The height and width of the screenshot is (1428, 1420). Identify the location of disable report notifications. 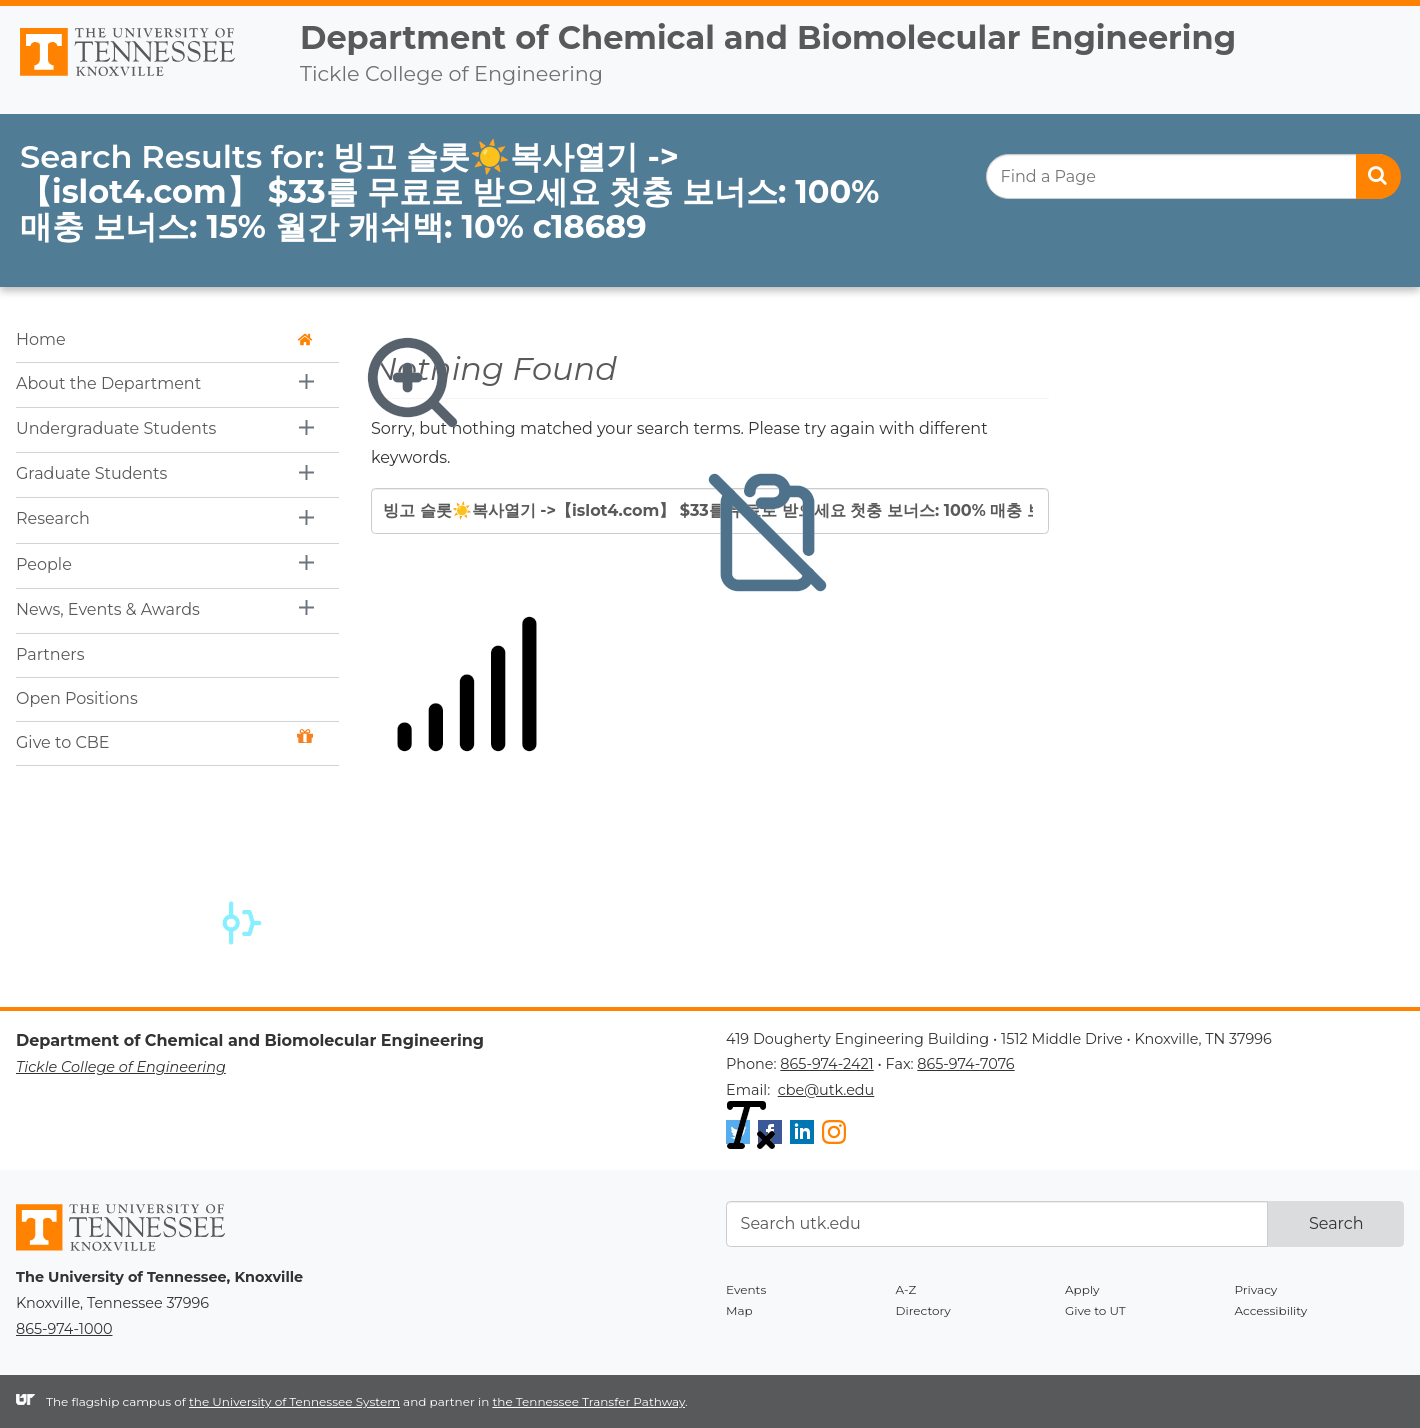
(767, 532).